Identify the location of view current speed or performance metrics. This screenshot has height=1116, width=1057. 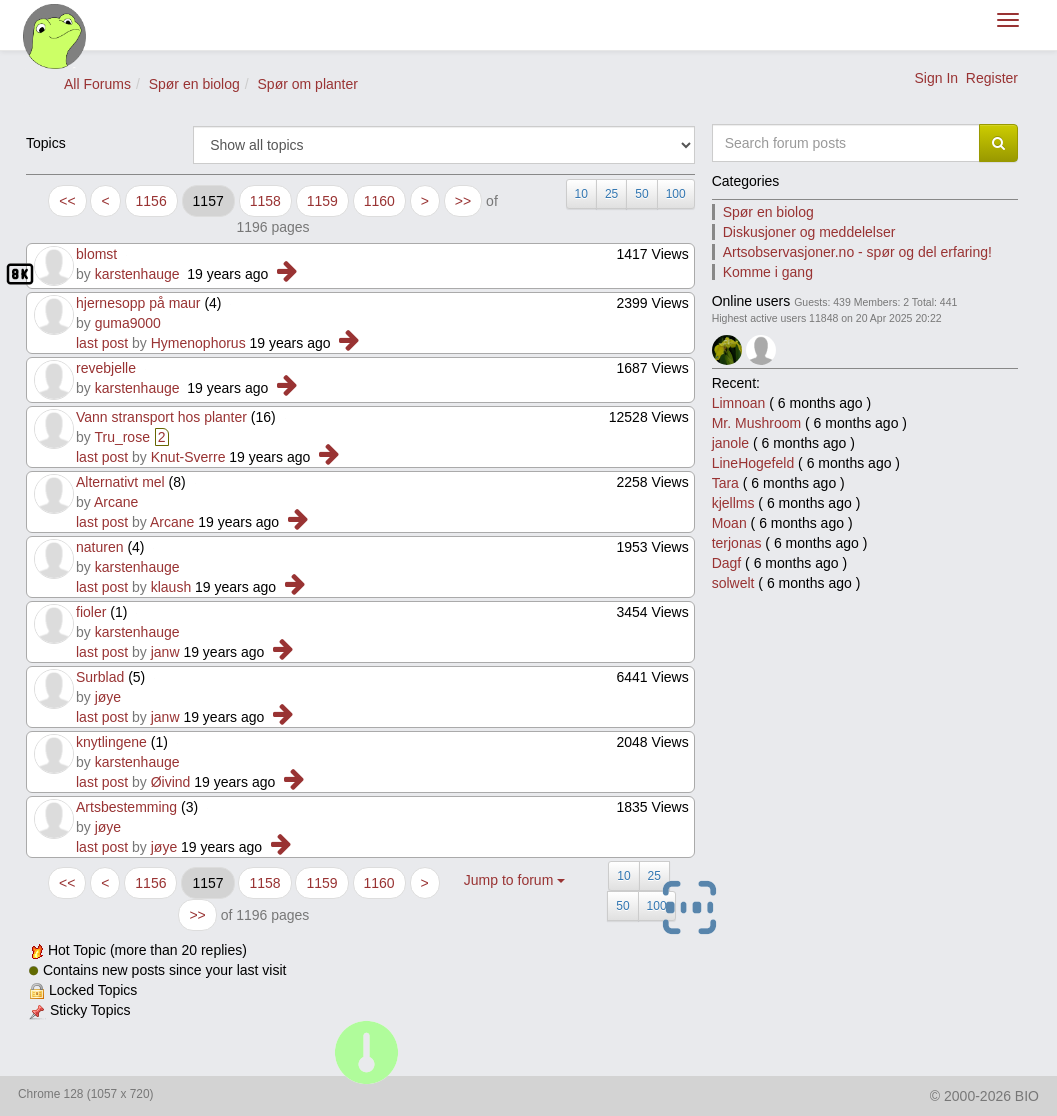
(366, 1052).